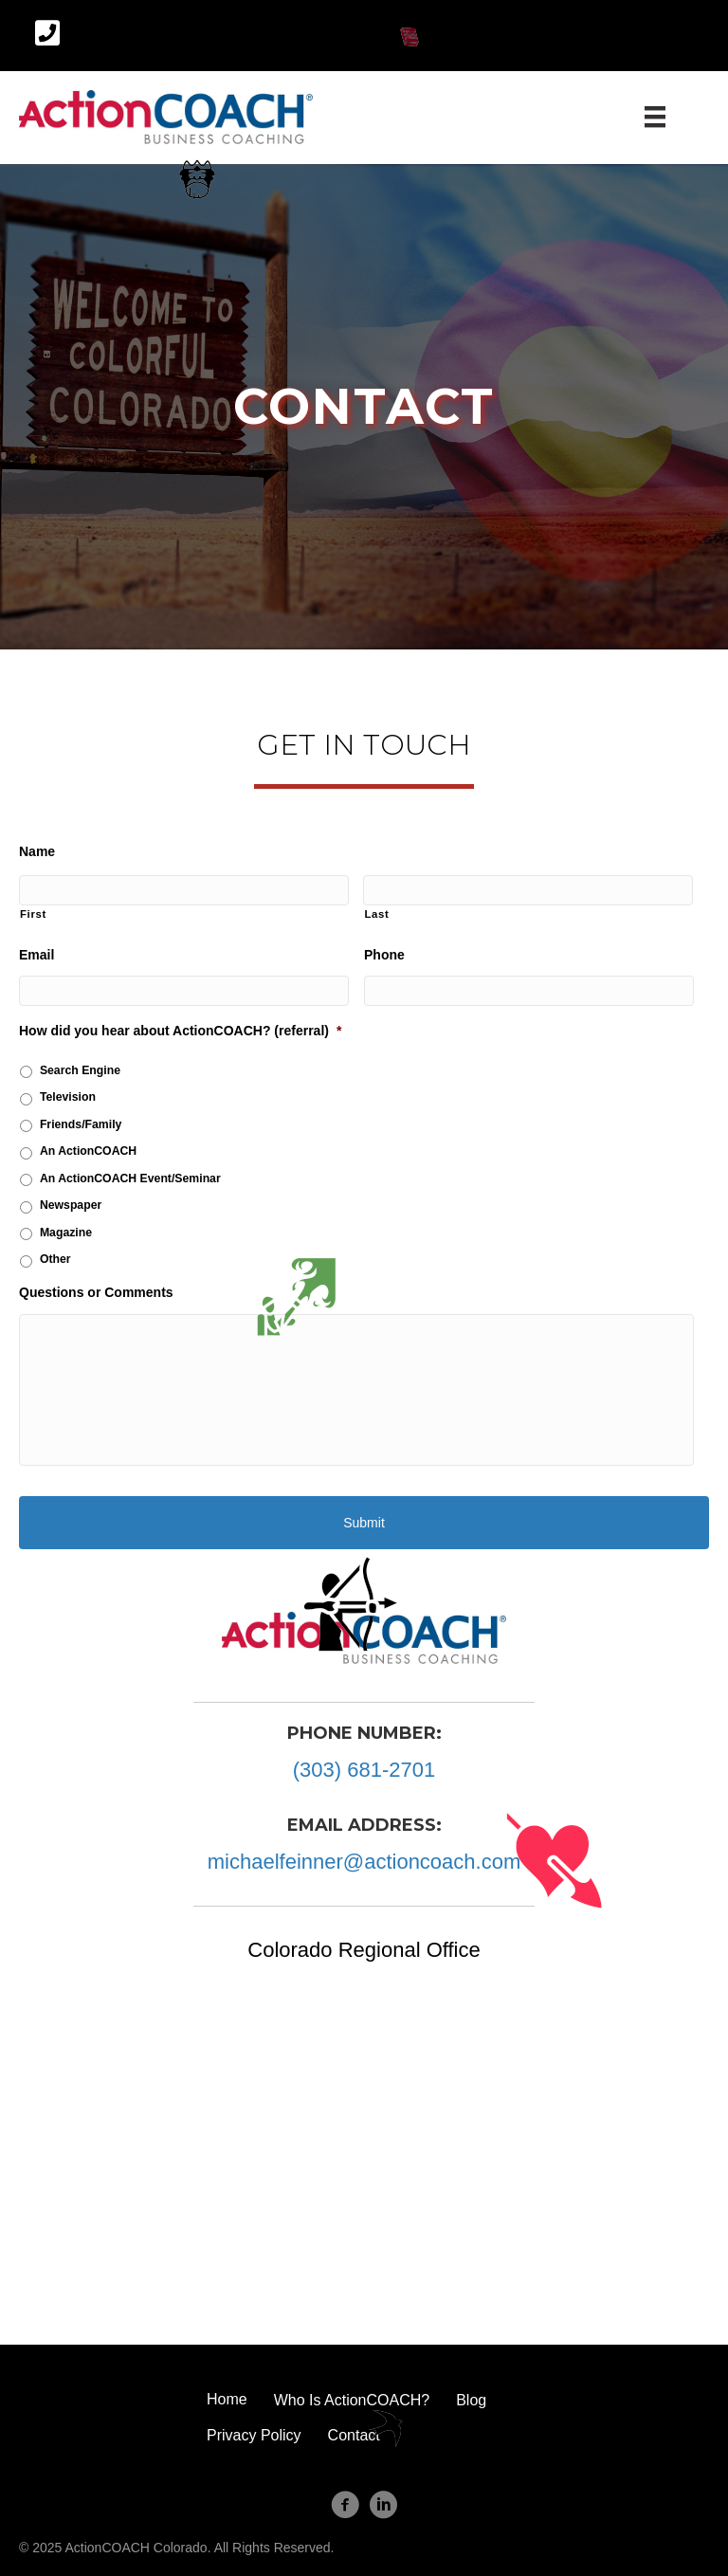 The image size is (728, 2576). I want to click on view your library or book collection, so click(410, 37).